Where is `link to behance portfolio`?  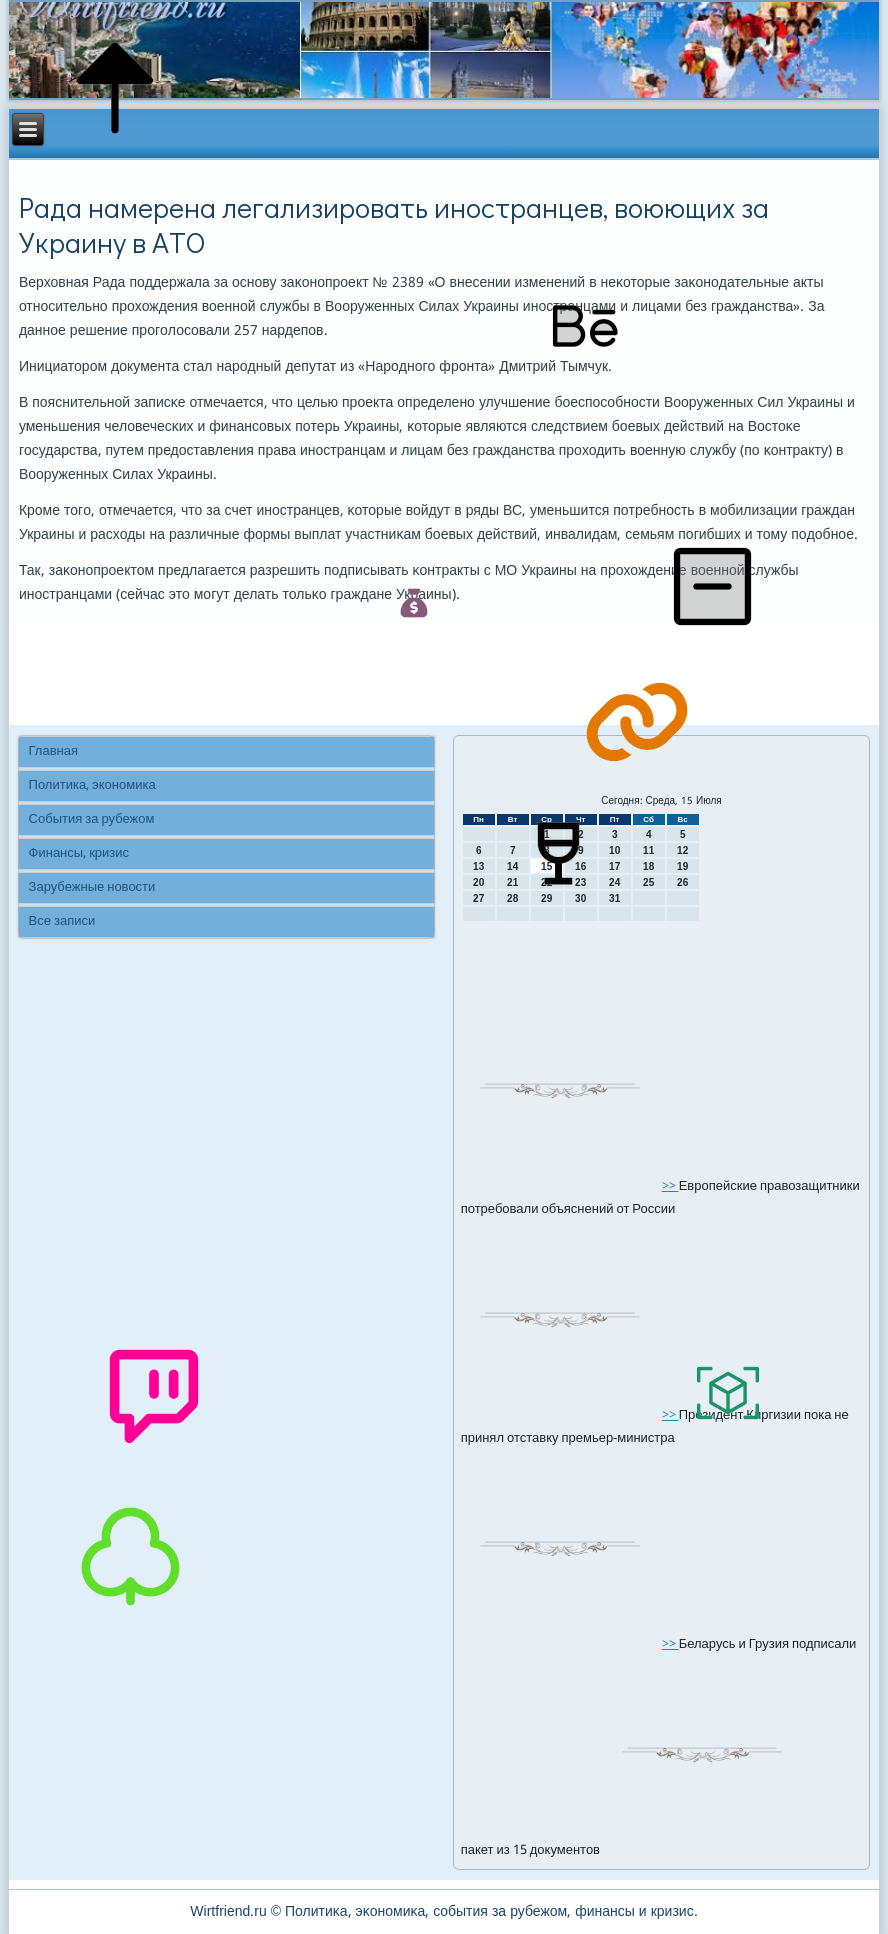
link to behance portfolio is located at coordinates (583, 326).